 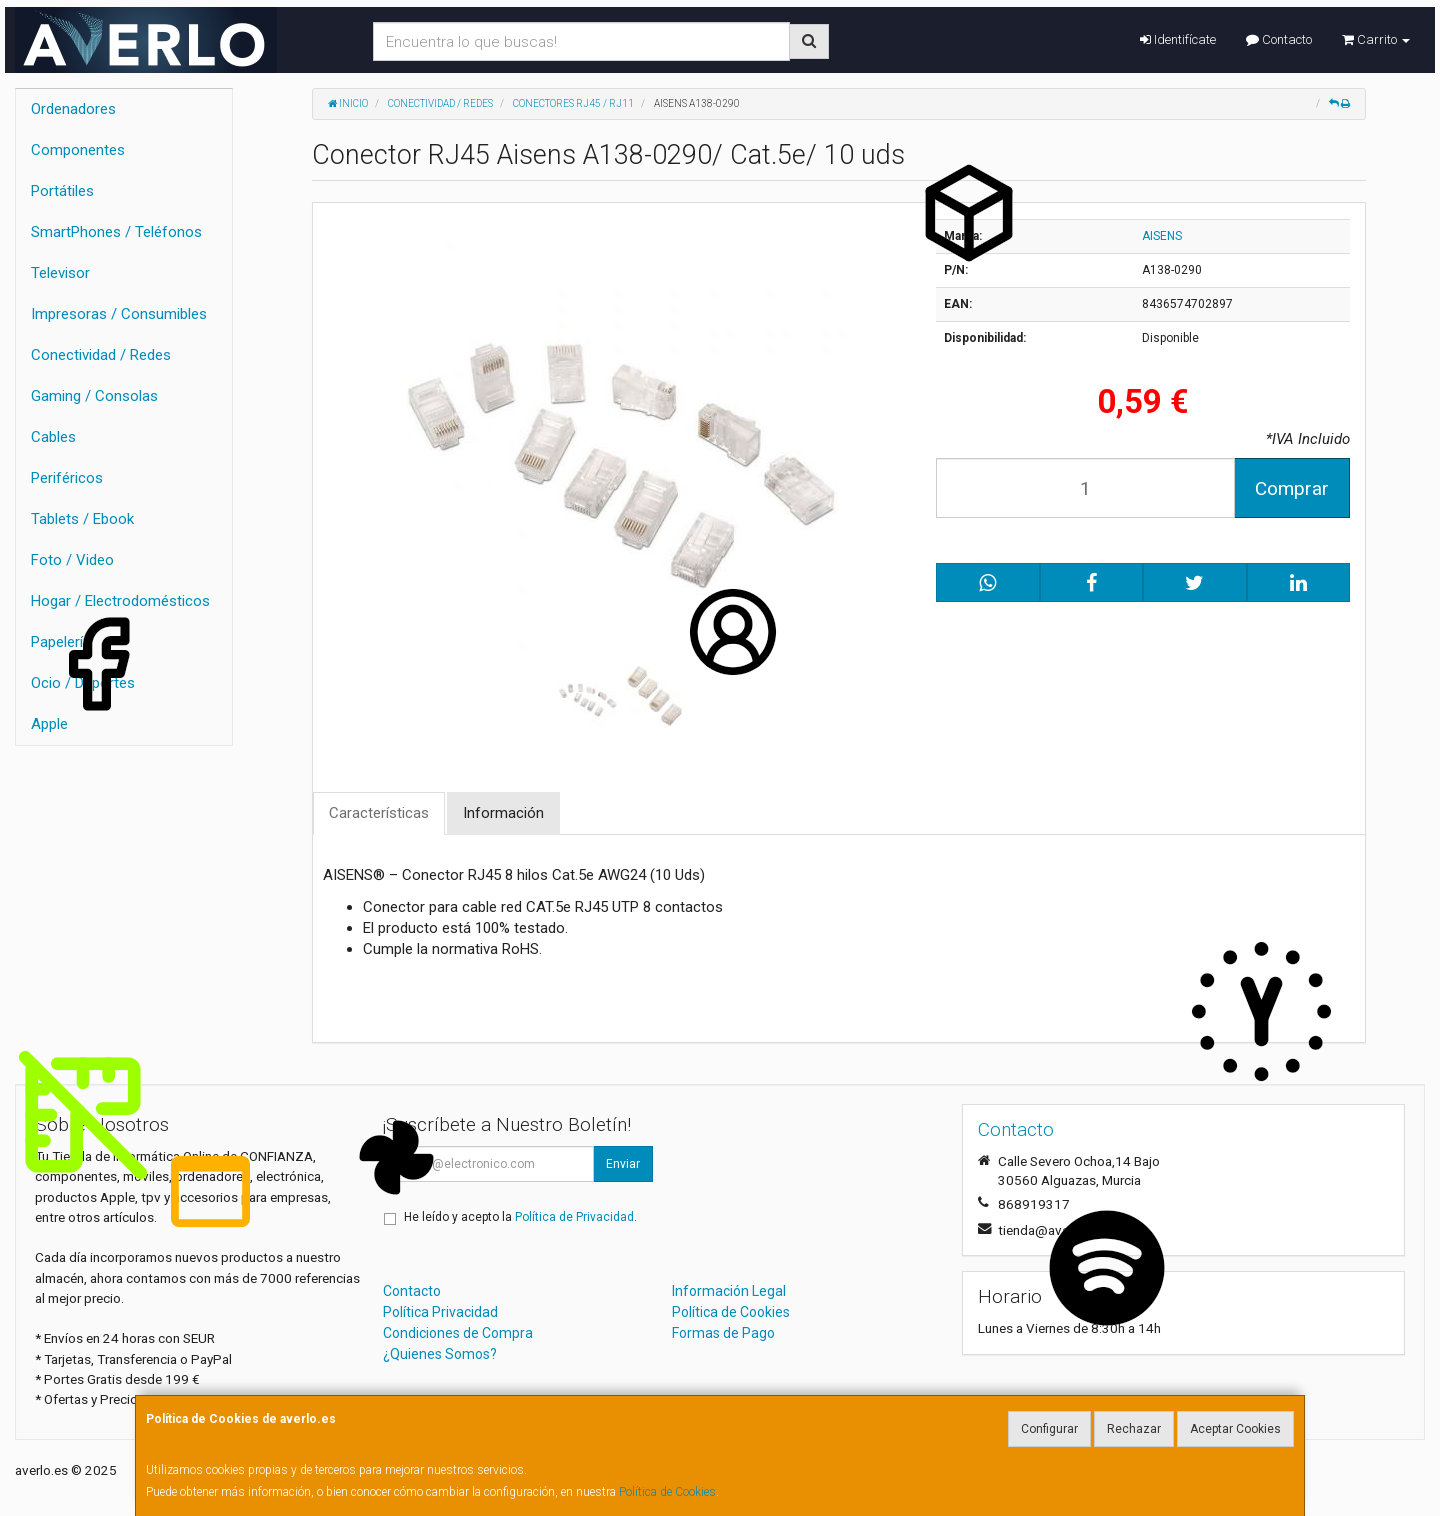 What do you see at coordinates (83, 1115) in the screenshot?
I see `disable measurement tools` at bounding box center [83, 1115].